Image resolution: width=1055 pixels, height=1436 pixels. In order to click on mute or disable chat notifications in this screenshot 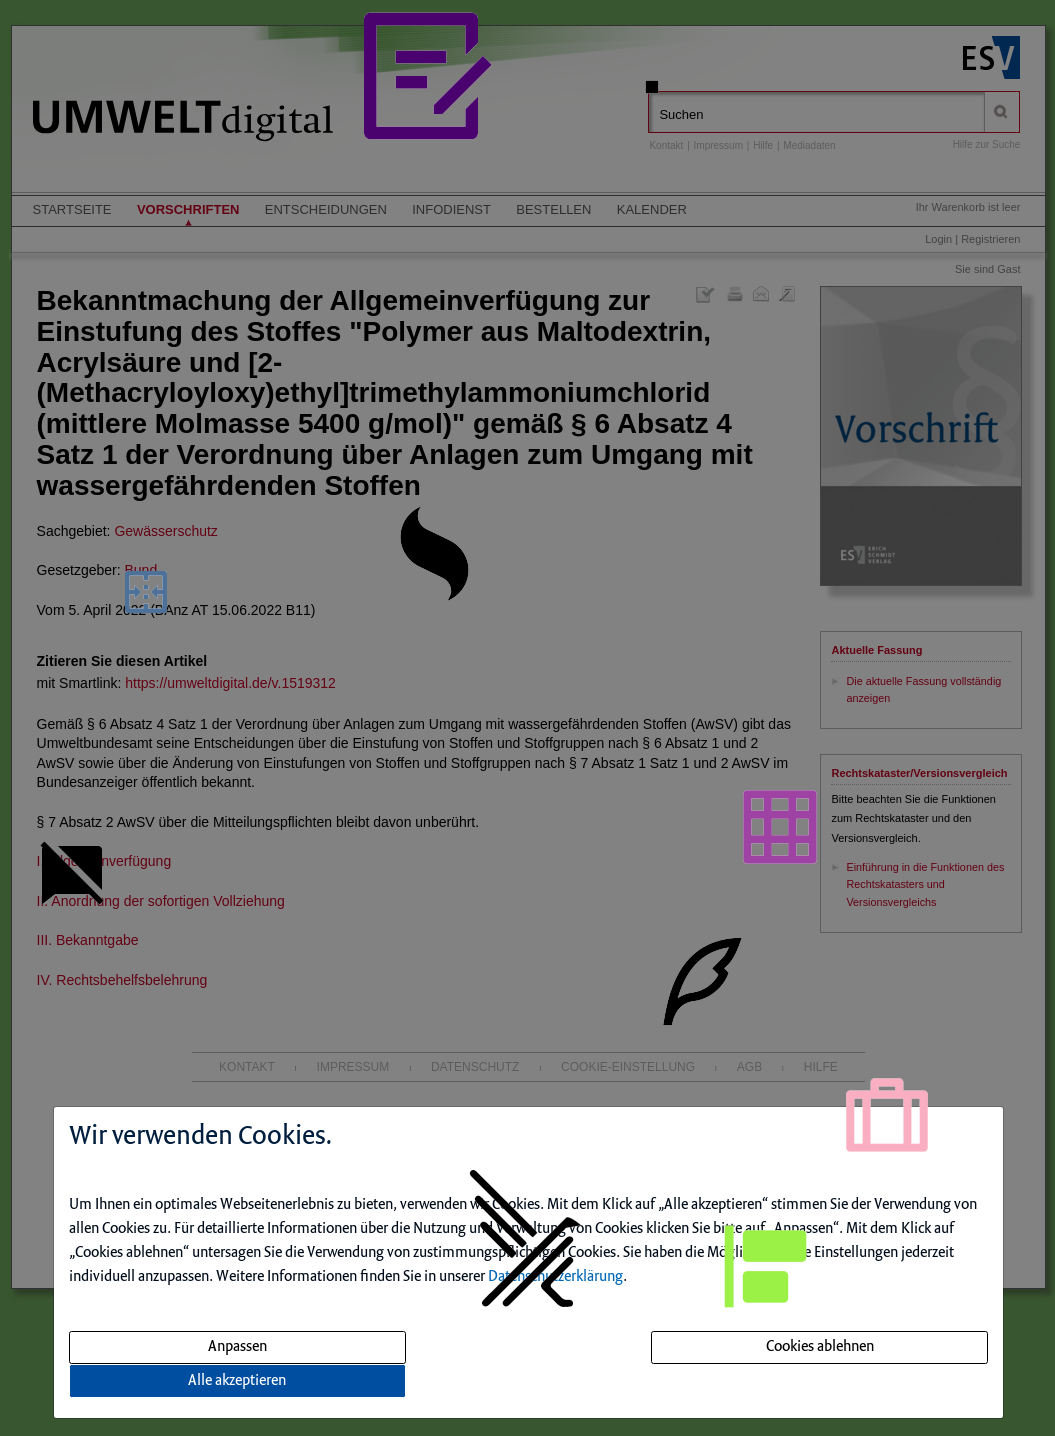, I will do `click(72, 873)`.